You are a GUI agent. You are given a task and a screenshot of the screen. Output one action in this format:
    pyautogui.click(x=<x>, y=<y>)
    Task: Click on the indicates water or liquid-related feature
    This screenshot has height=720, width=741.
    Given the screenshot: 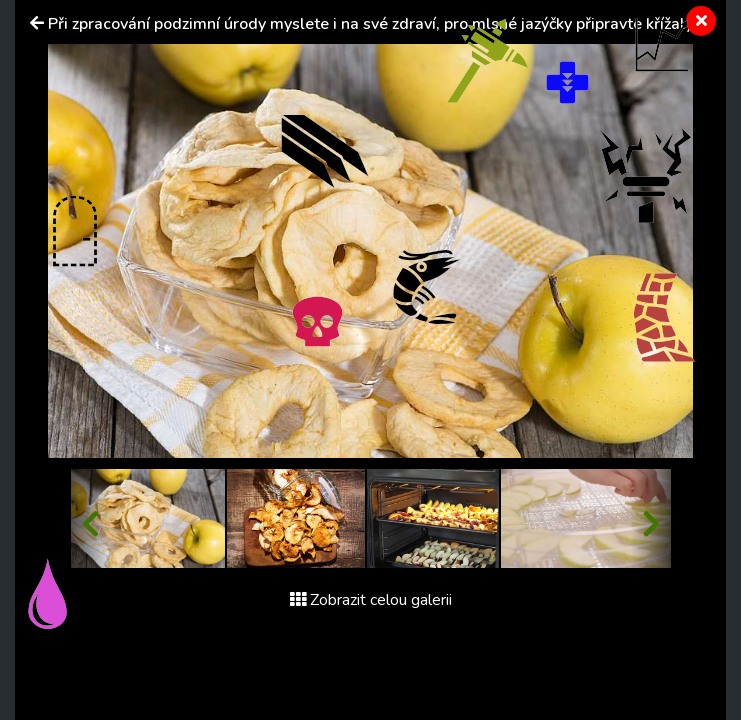 What is the action you would take?
    pyautogui.click(x=46, y=593)
    